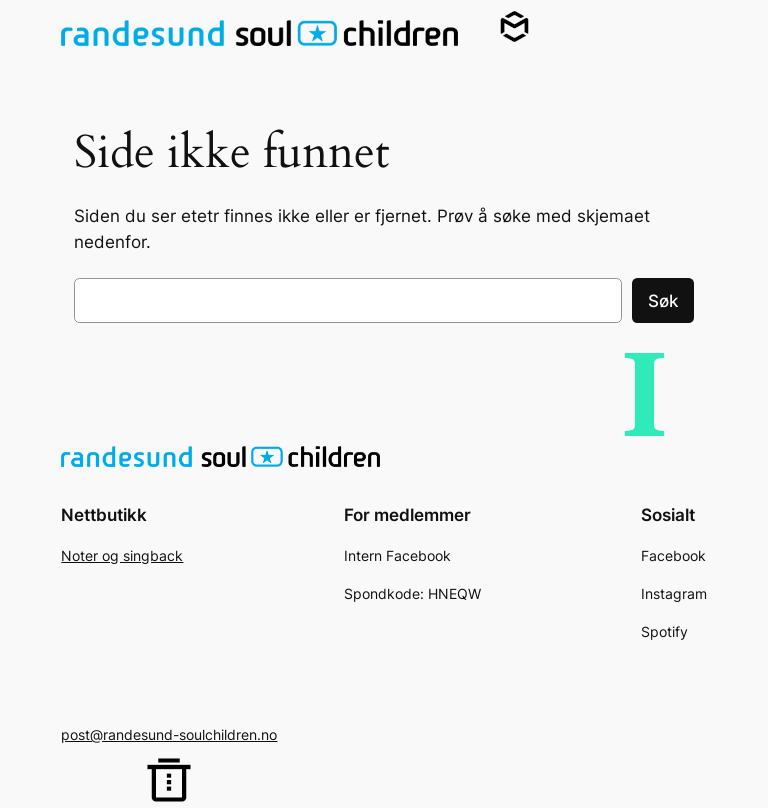 Image resolution: width=768 pixels, height=808 pixels. What do you see at coordinates (169, 780) in the screenshot?
I see `delete selected item` at bounding box center [169, 780].